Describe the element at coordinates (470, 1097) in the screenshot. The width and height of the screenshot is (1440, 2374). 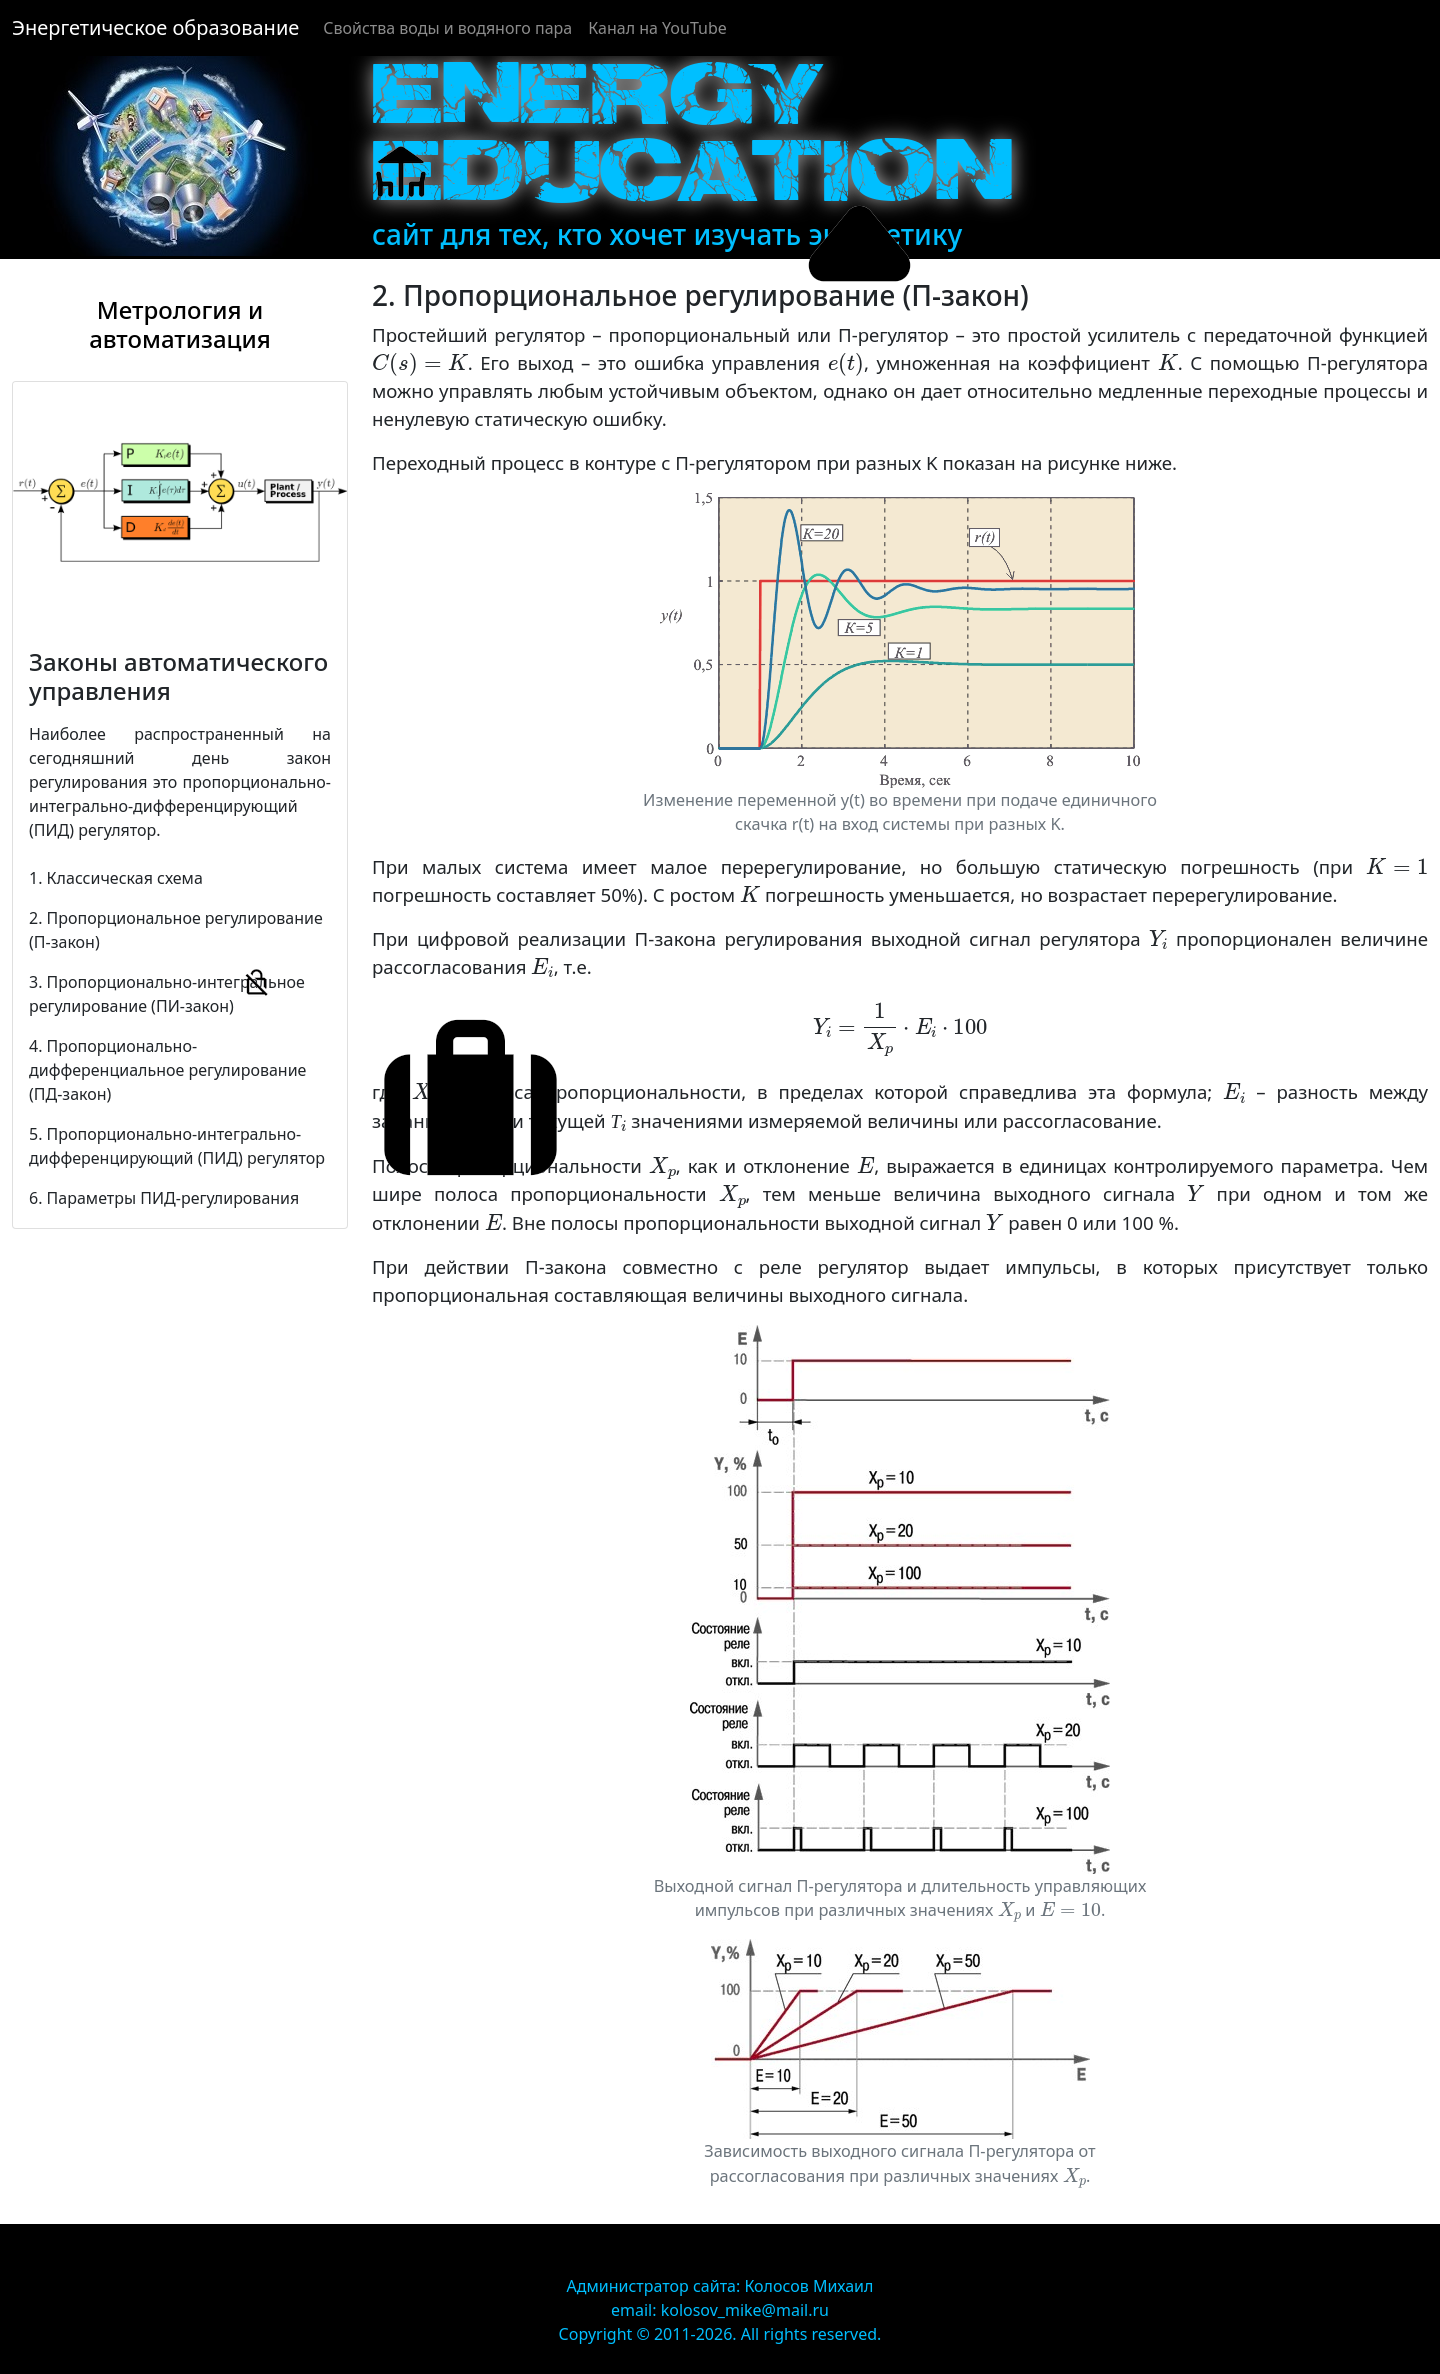
I see `access work or business documents` at that location.